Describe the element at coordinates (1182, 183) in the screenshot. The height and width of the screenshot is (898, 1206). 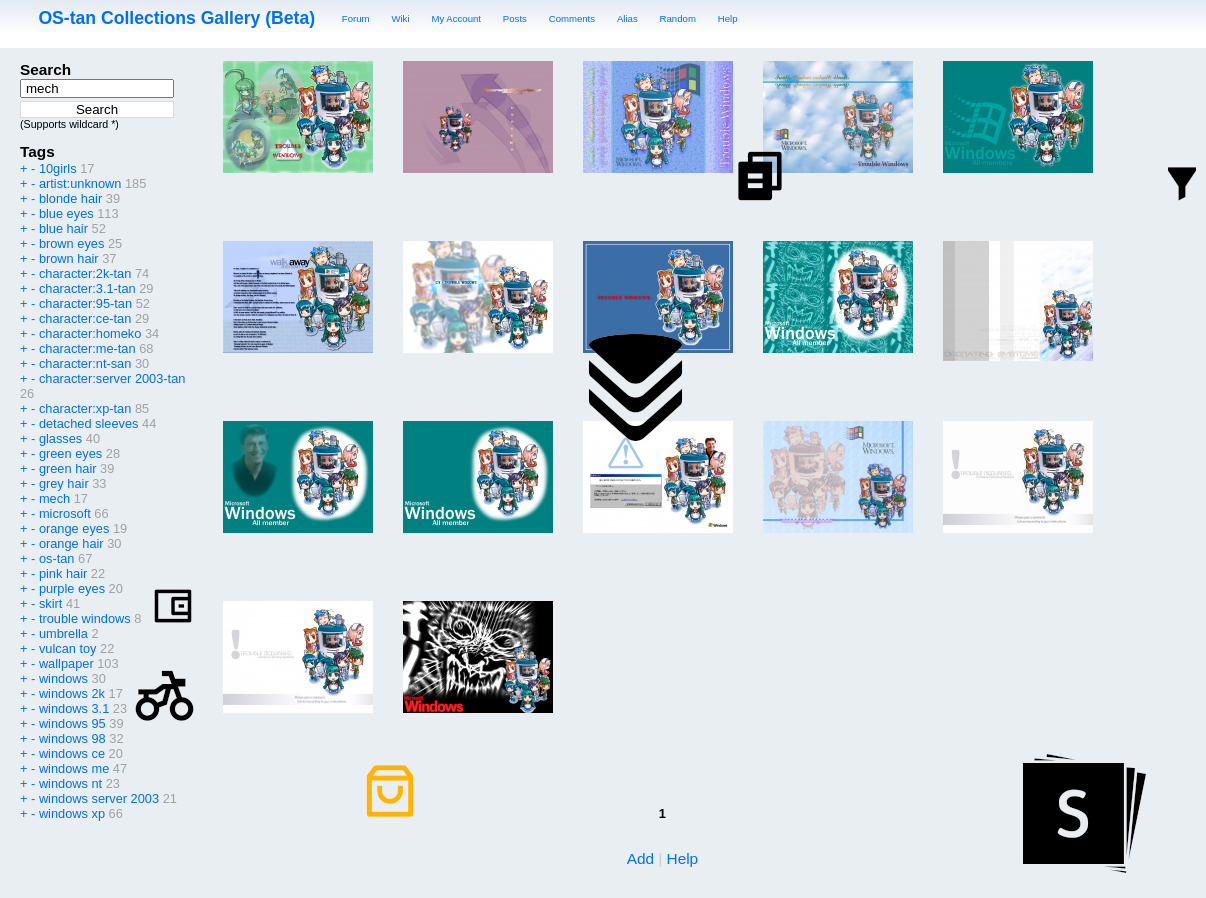
I see `filter or sort content` at that location.